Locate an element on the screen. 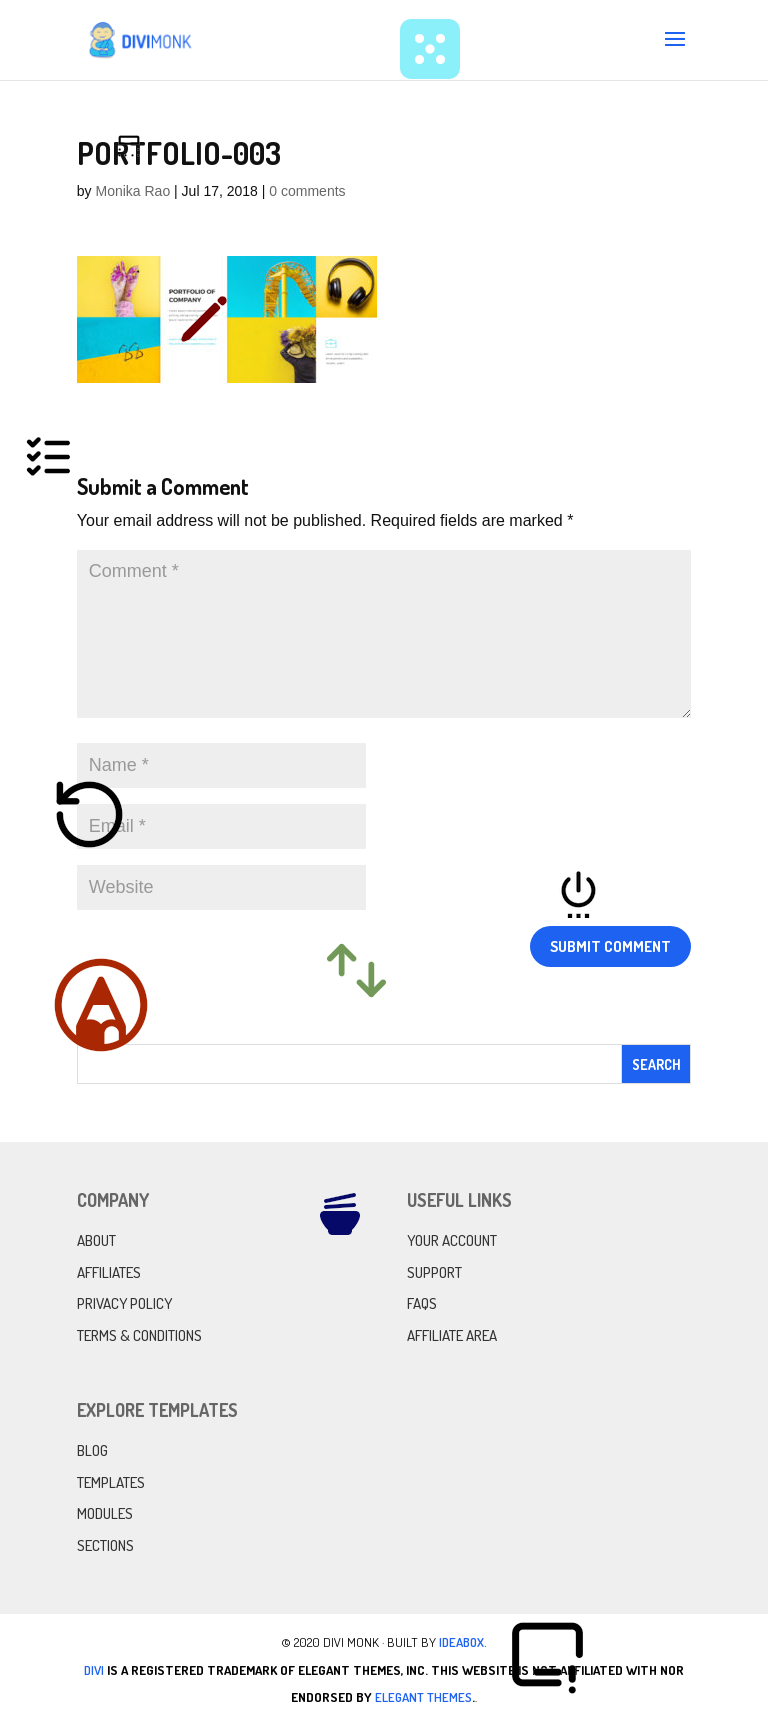 This screenshot has width=768, height=1726. undo the last action is located at coordinates (89, 814).